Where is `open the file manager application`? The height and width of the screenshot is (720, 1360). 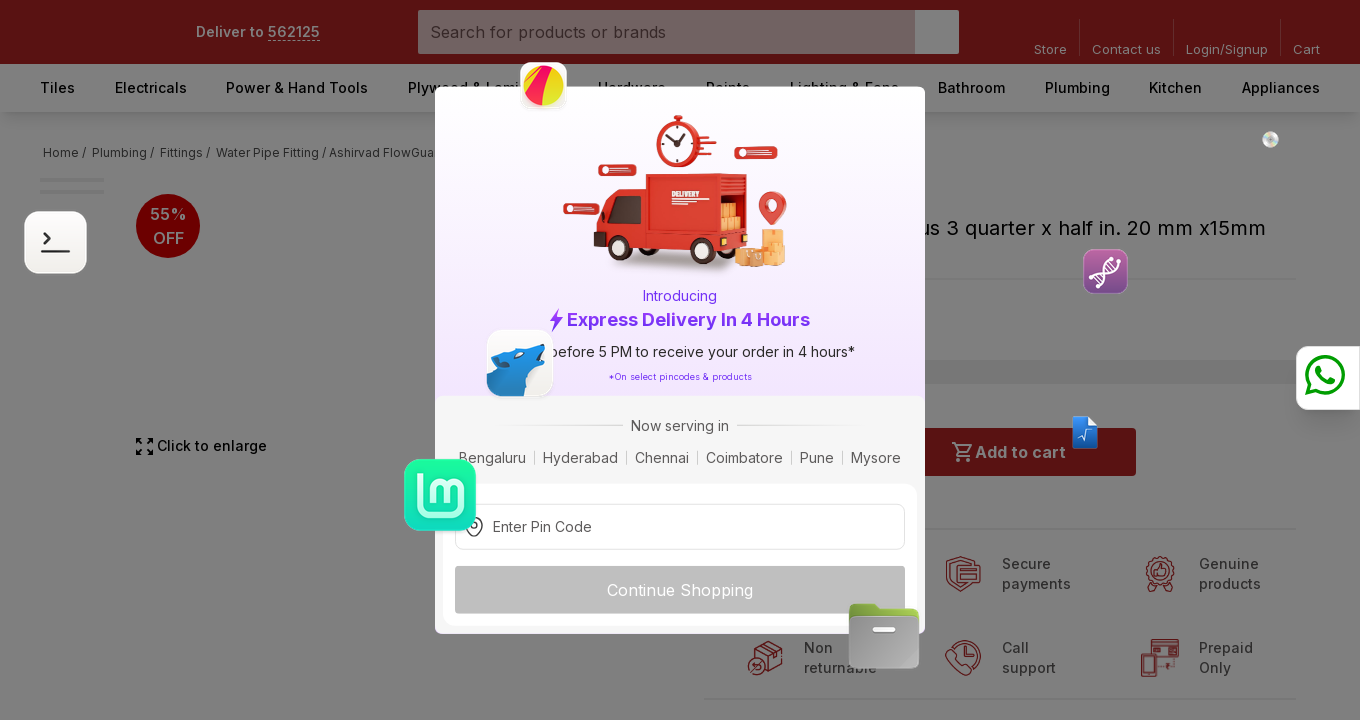
open the file manager application is located at coordinates (884, 636).